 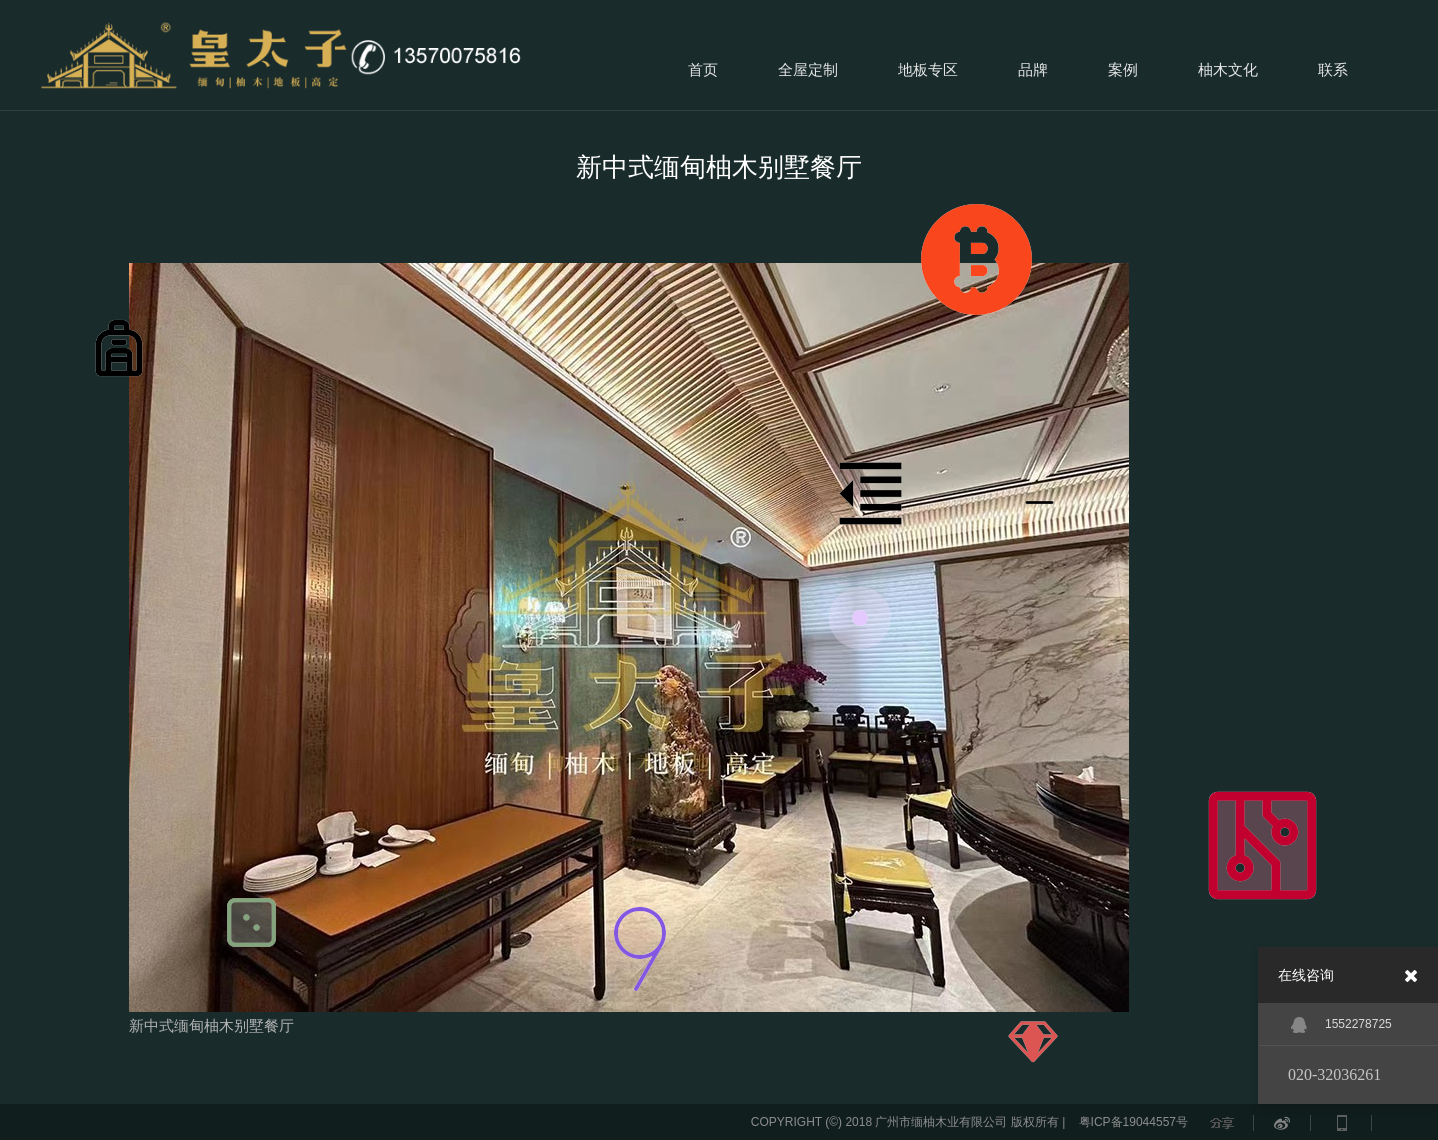 What do you see at coordinates (640, 949) in the screenshot?
I see `indicates the number nine in a list or sequence` at bounding box center [640, 949].